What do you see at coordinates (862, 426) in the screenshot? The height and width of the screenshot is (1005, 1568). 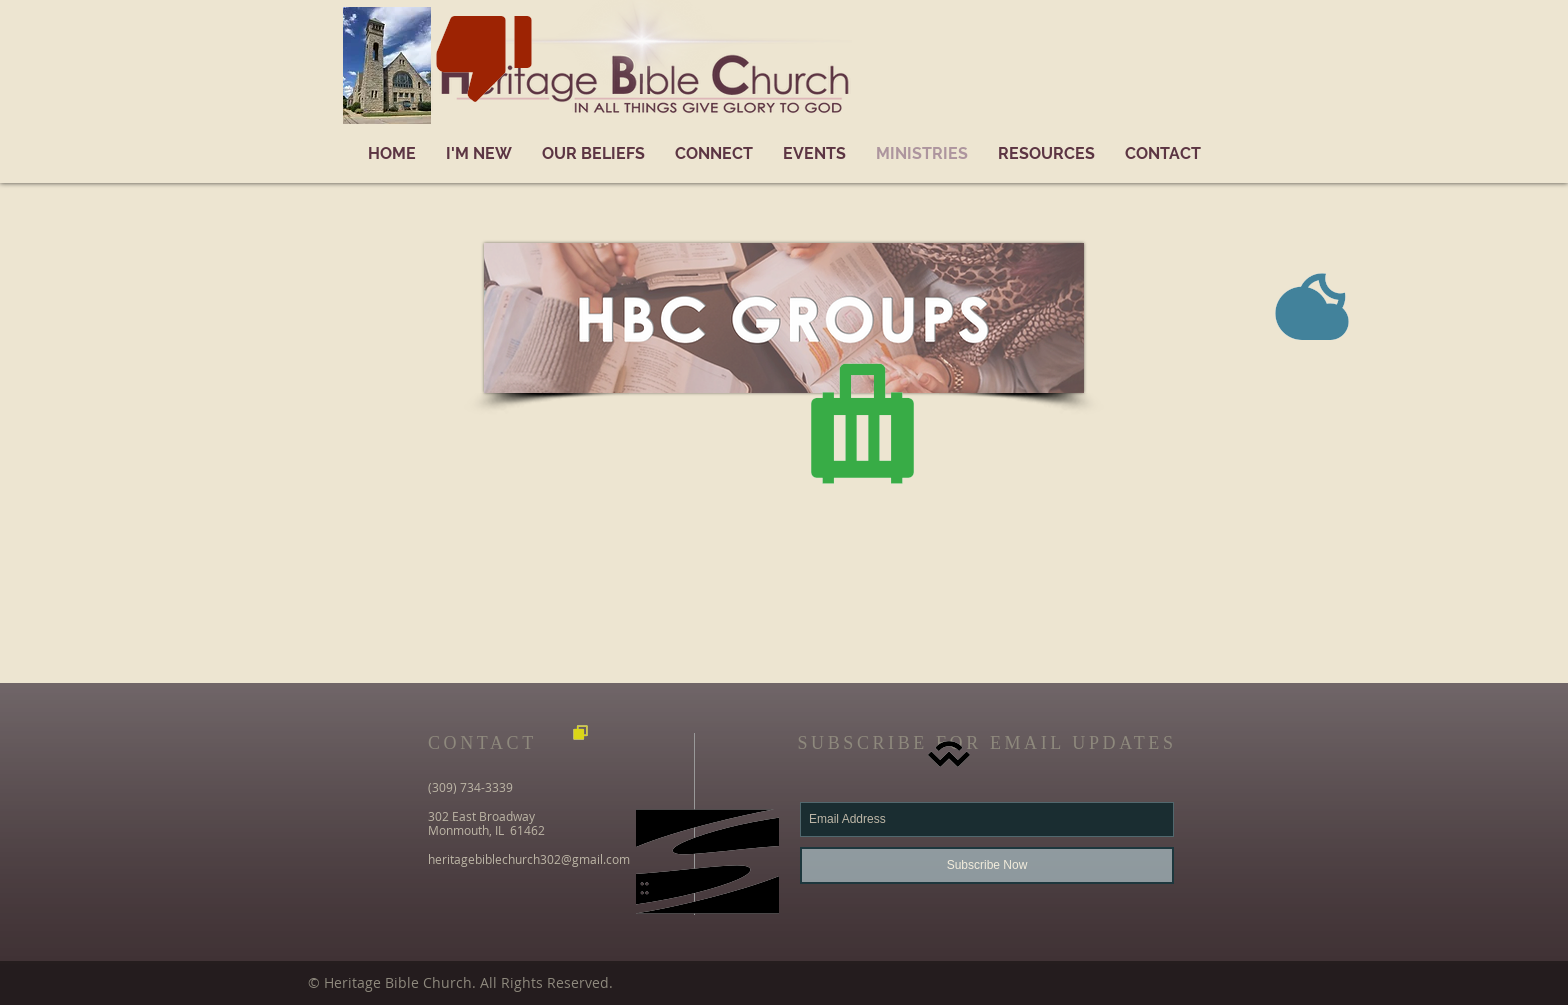 I see `access travel or trip planning features` at bounding box center [862, 426].